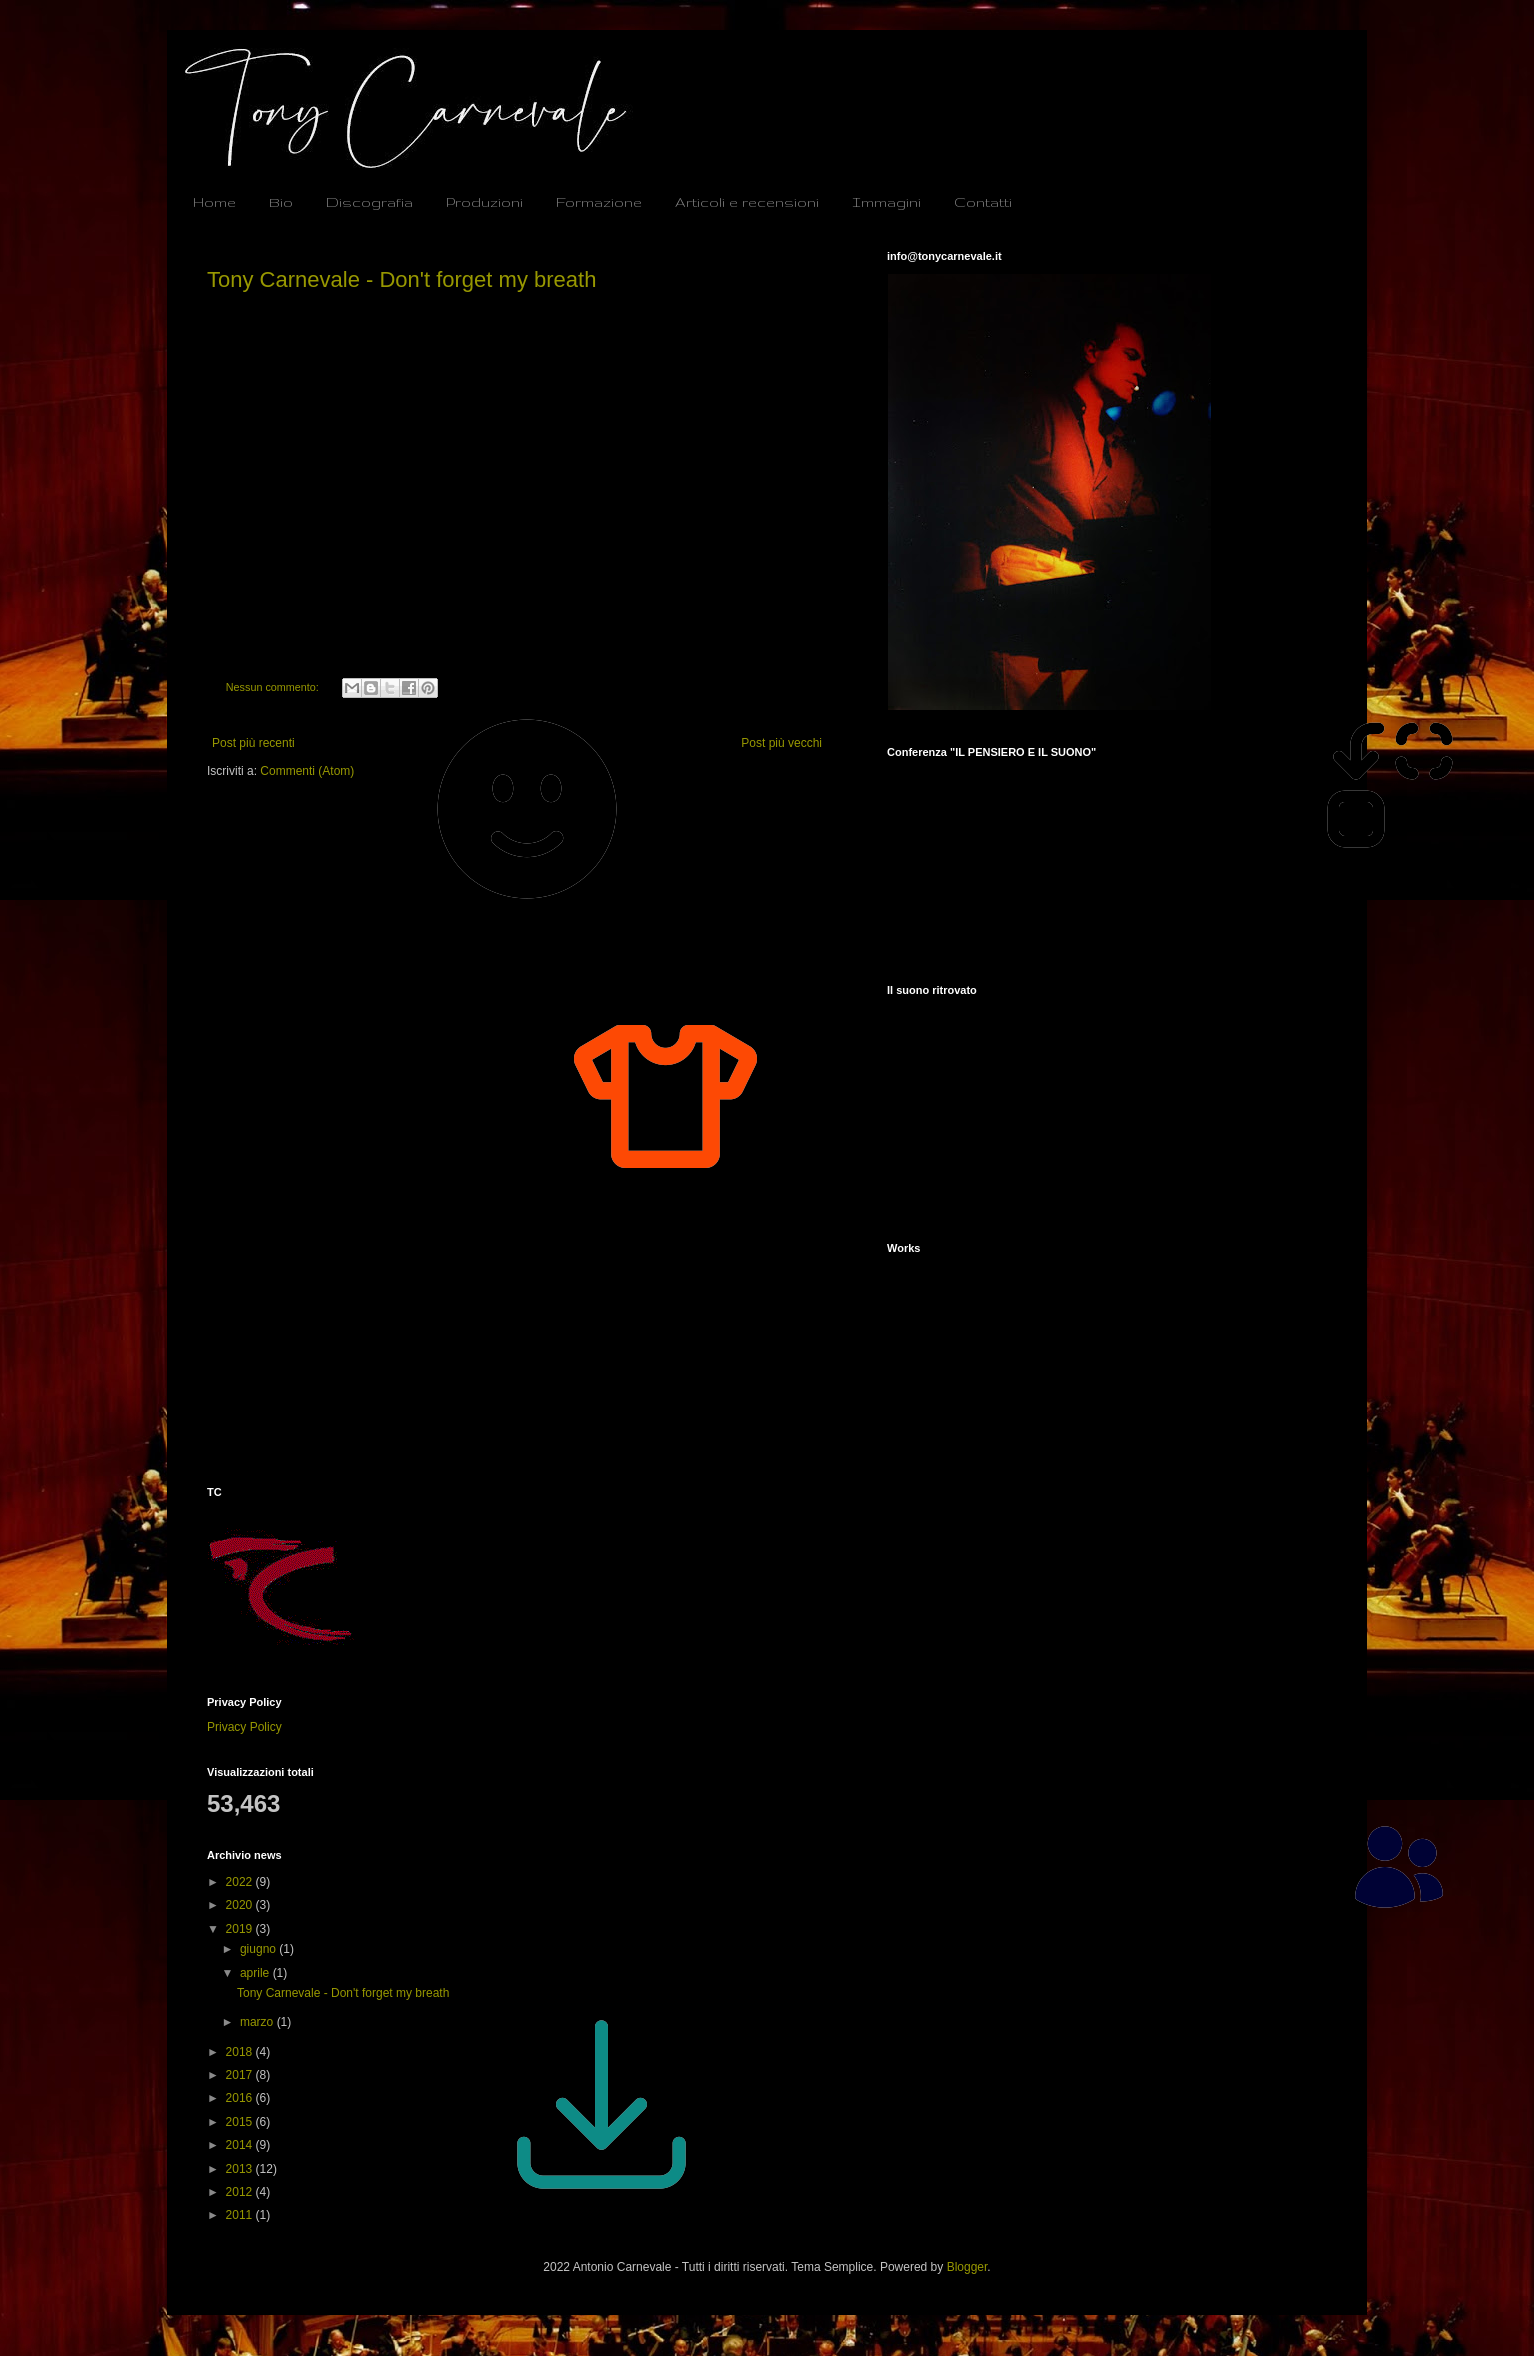 The width and height of the screenshot is (1534, 2356). I want to click on view all users or team members, so click(1399, 1867).